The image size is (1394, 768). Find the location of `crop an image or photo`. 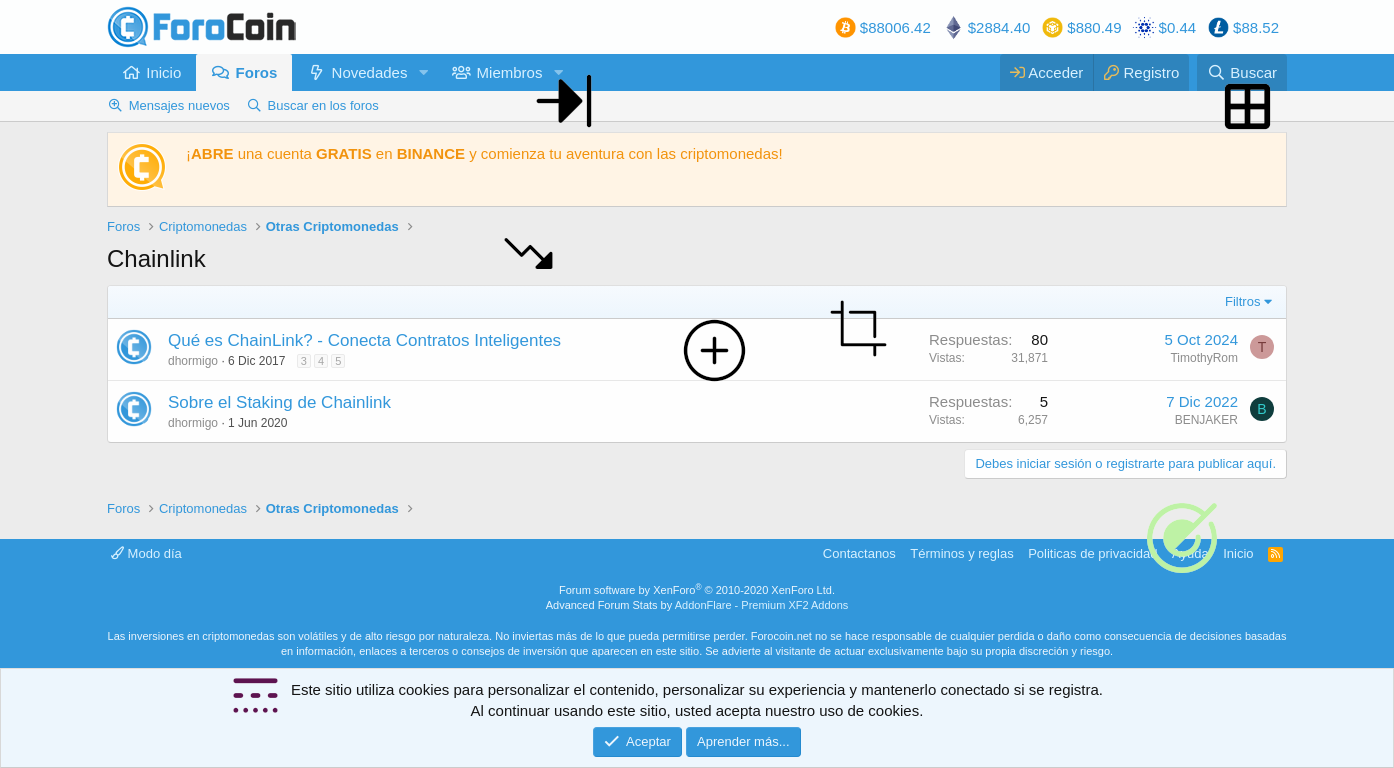

crop an image or photo is located at coordinates (858, 328).